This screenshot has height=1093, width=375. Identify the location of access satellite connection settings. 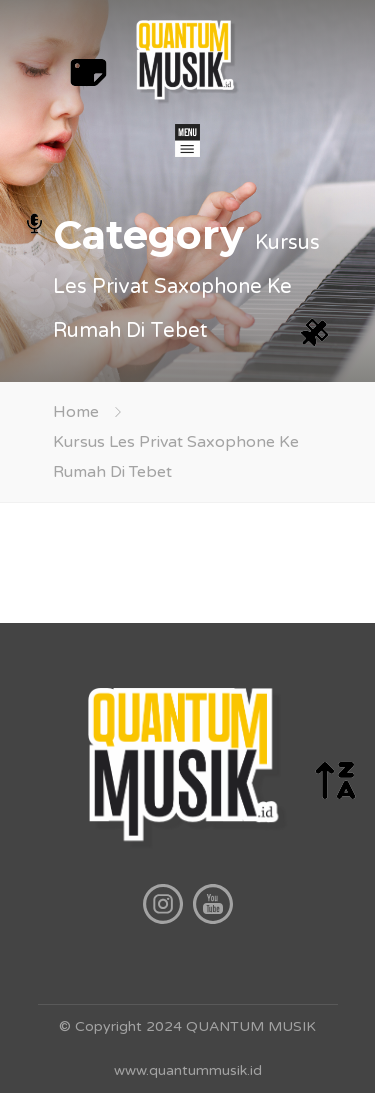
(314, 332).